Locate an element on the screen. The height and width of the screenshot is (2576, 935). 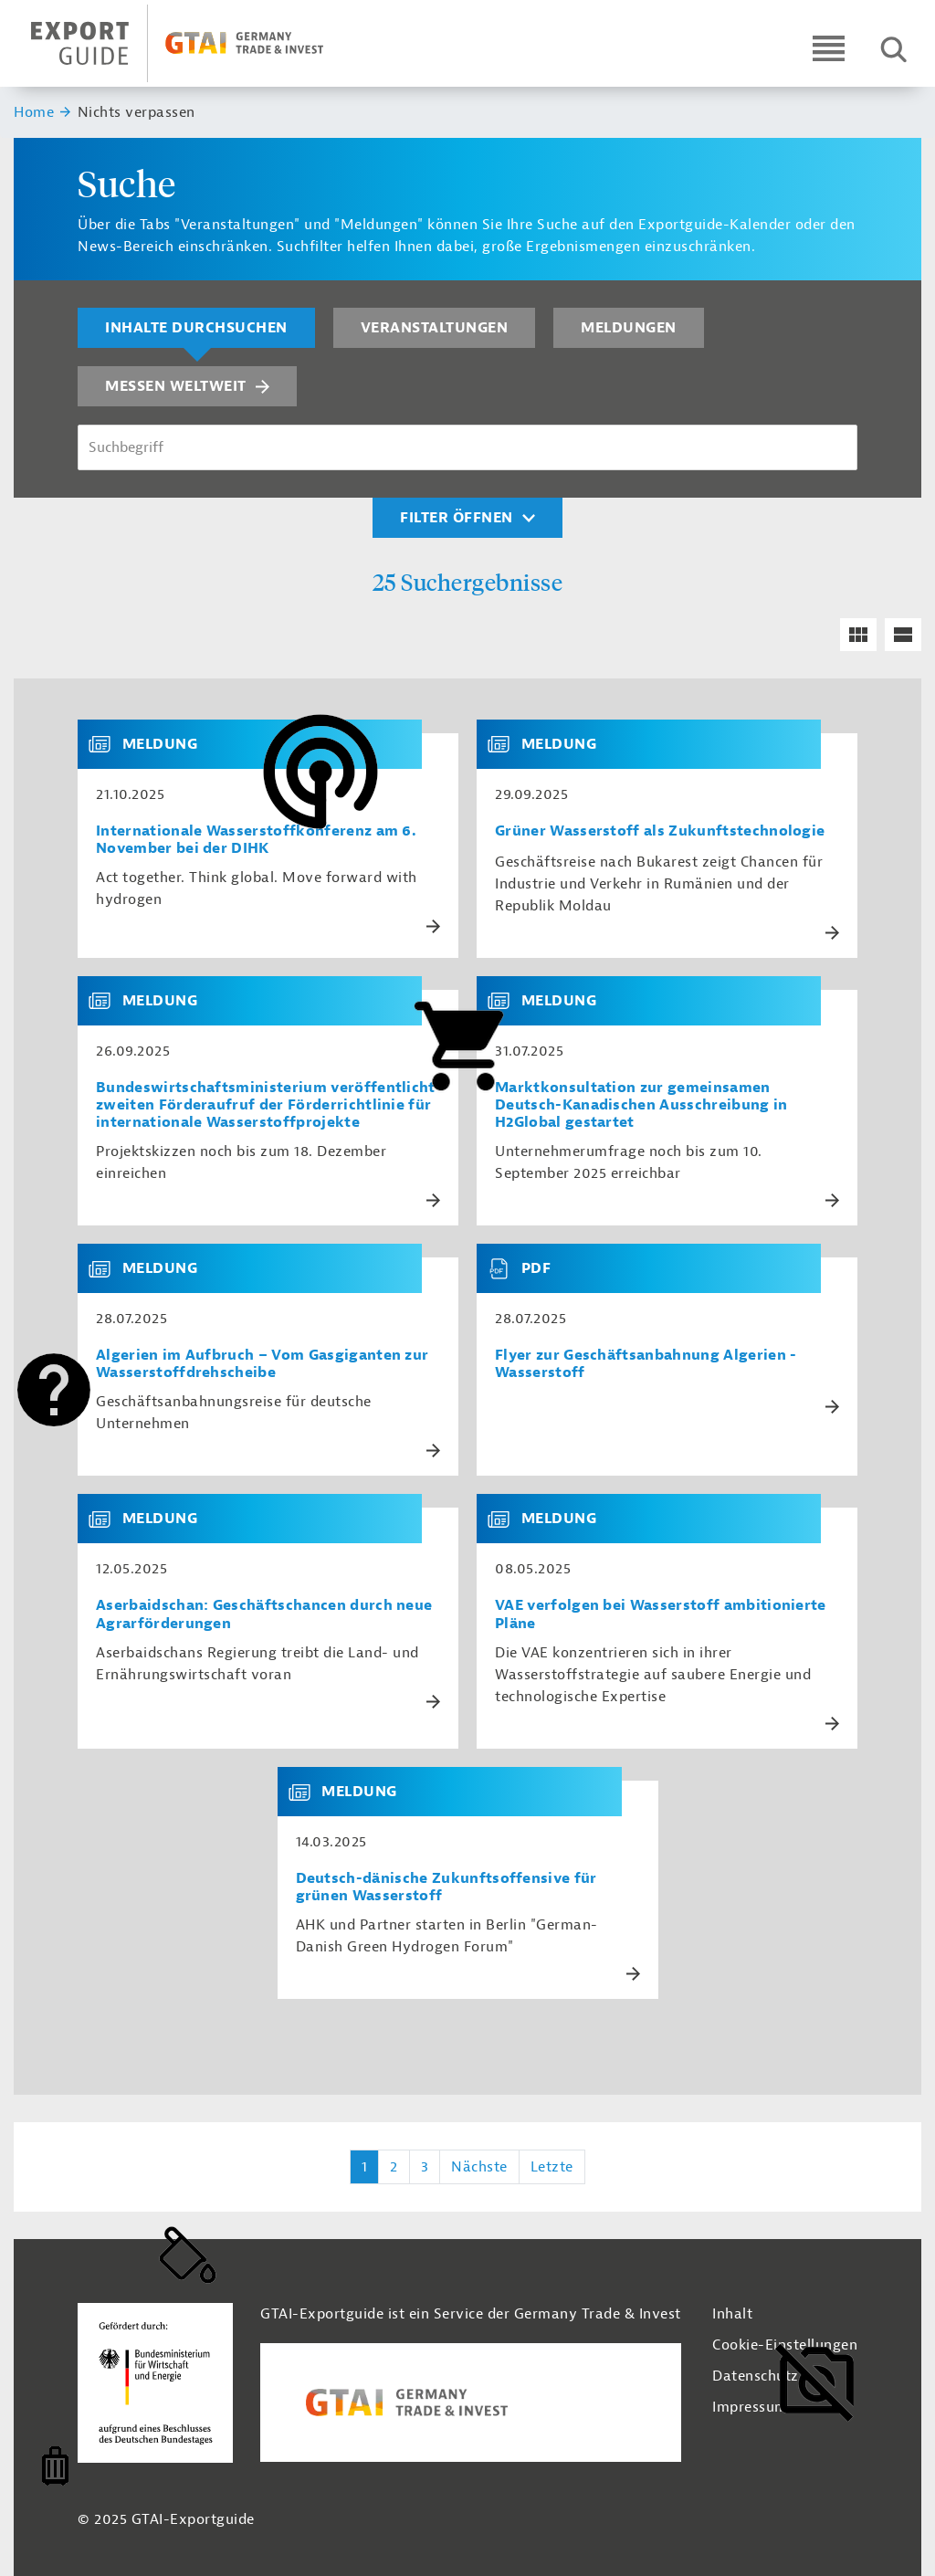
view nearby grocery stores is located at coordinates (463, 1046).